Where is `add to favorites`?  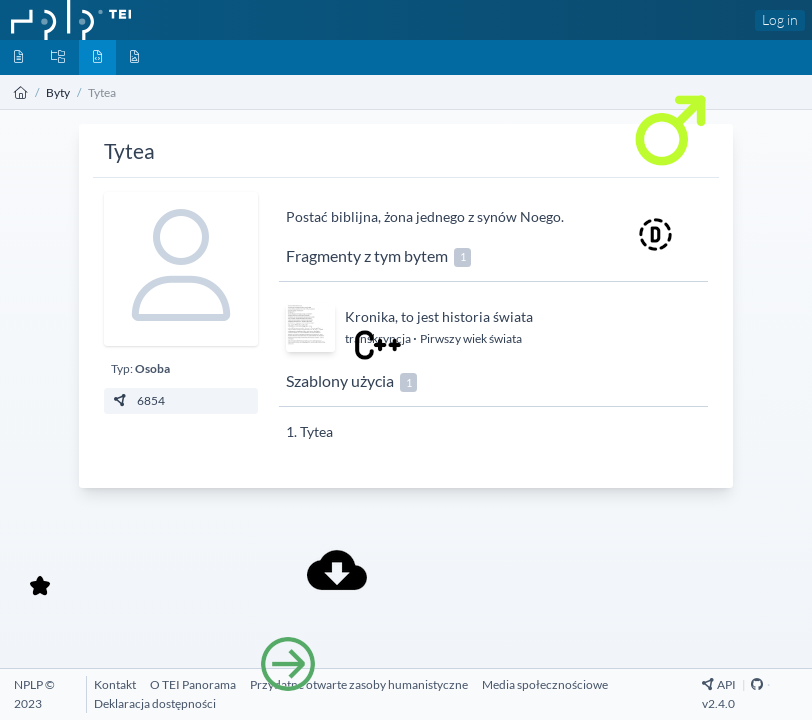
add to favorites is located at coordinates (40, 586).